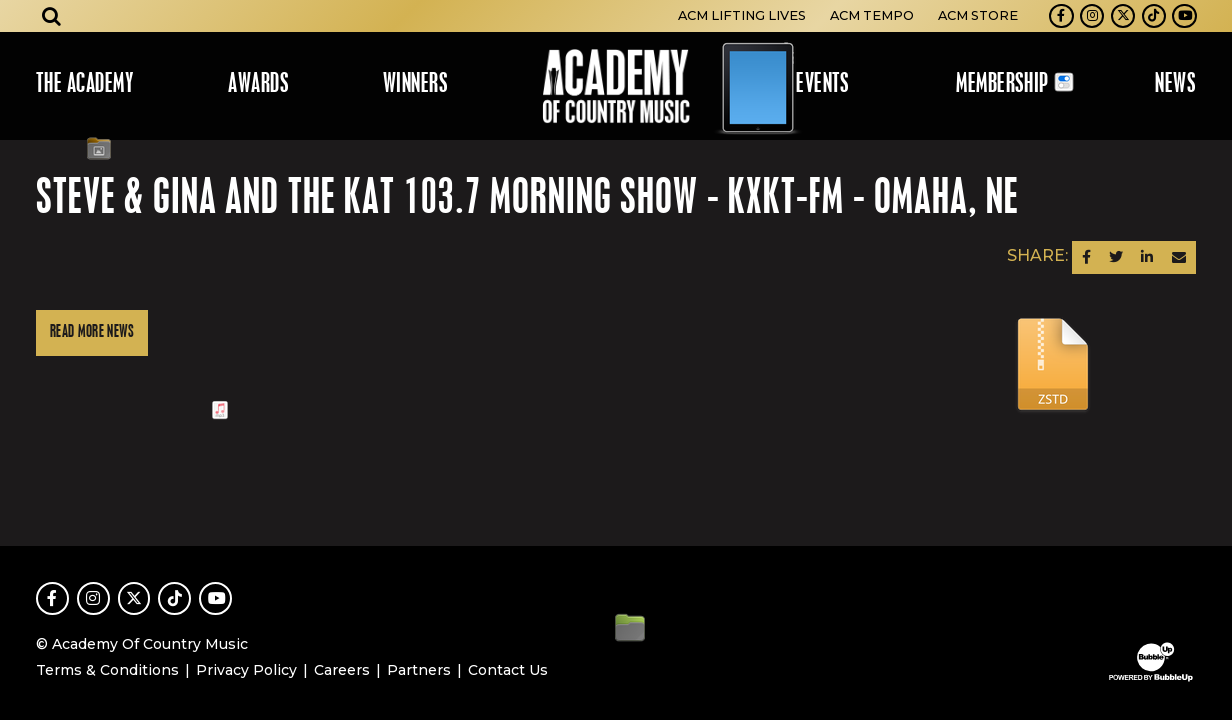 Image resolution: width=1232 pixels, height=720 pixels. I want to click on open your pictures folder, so click(99, 148).